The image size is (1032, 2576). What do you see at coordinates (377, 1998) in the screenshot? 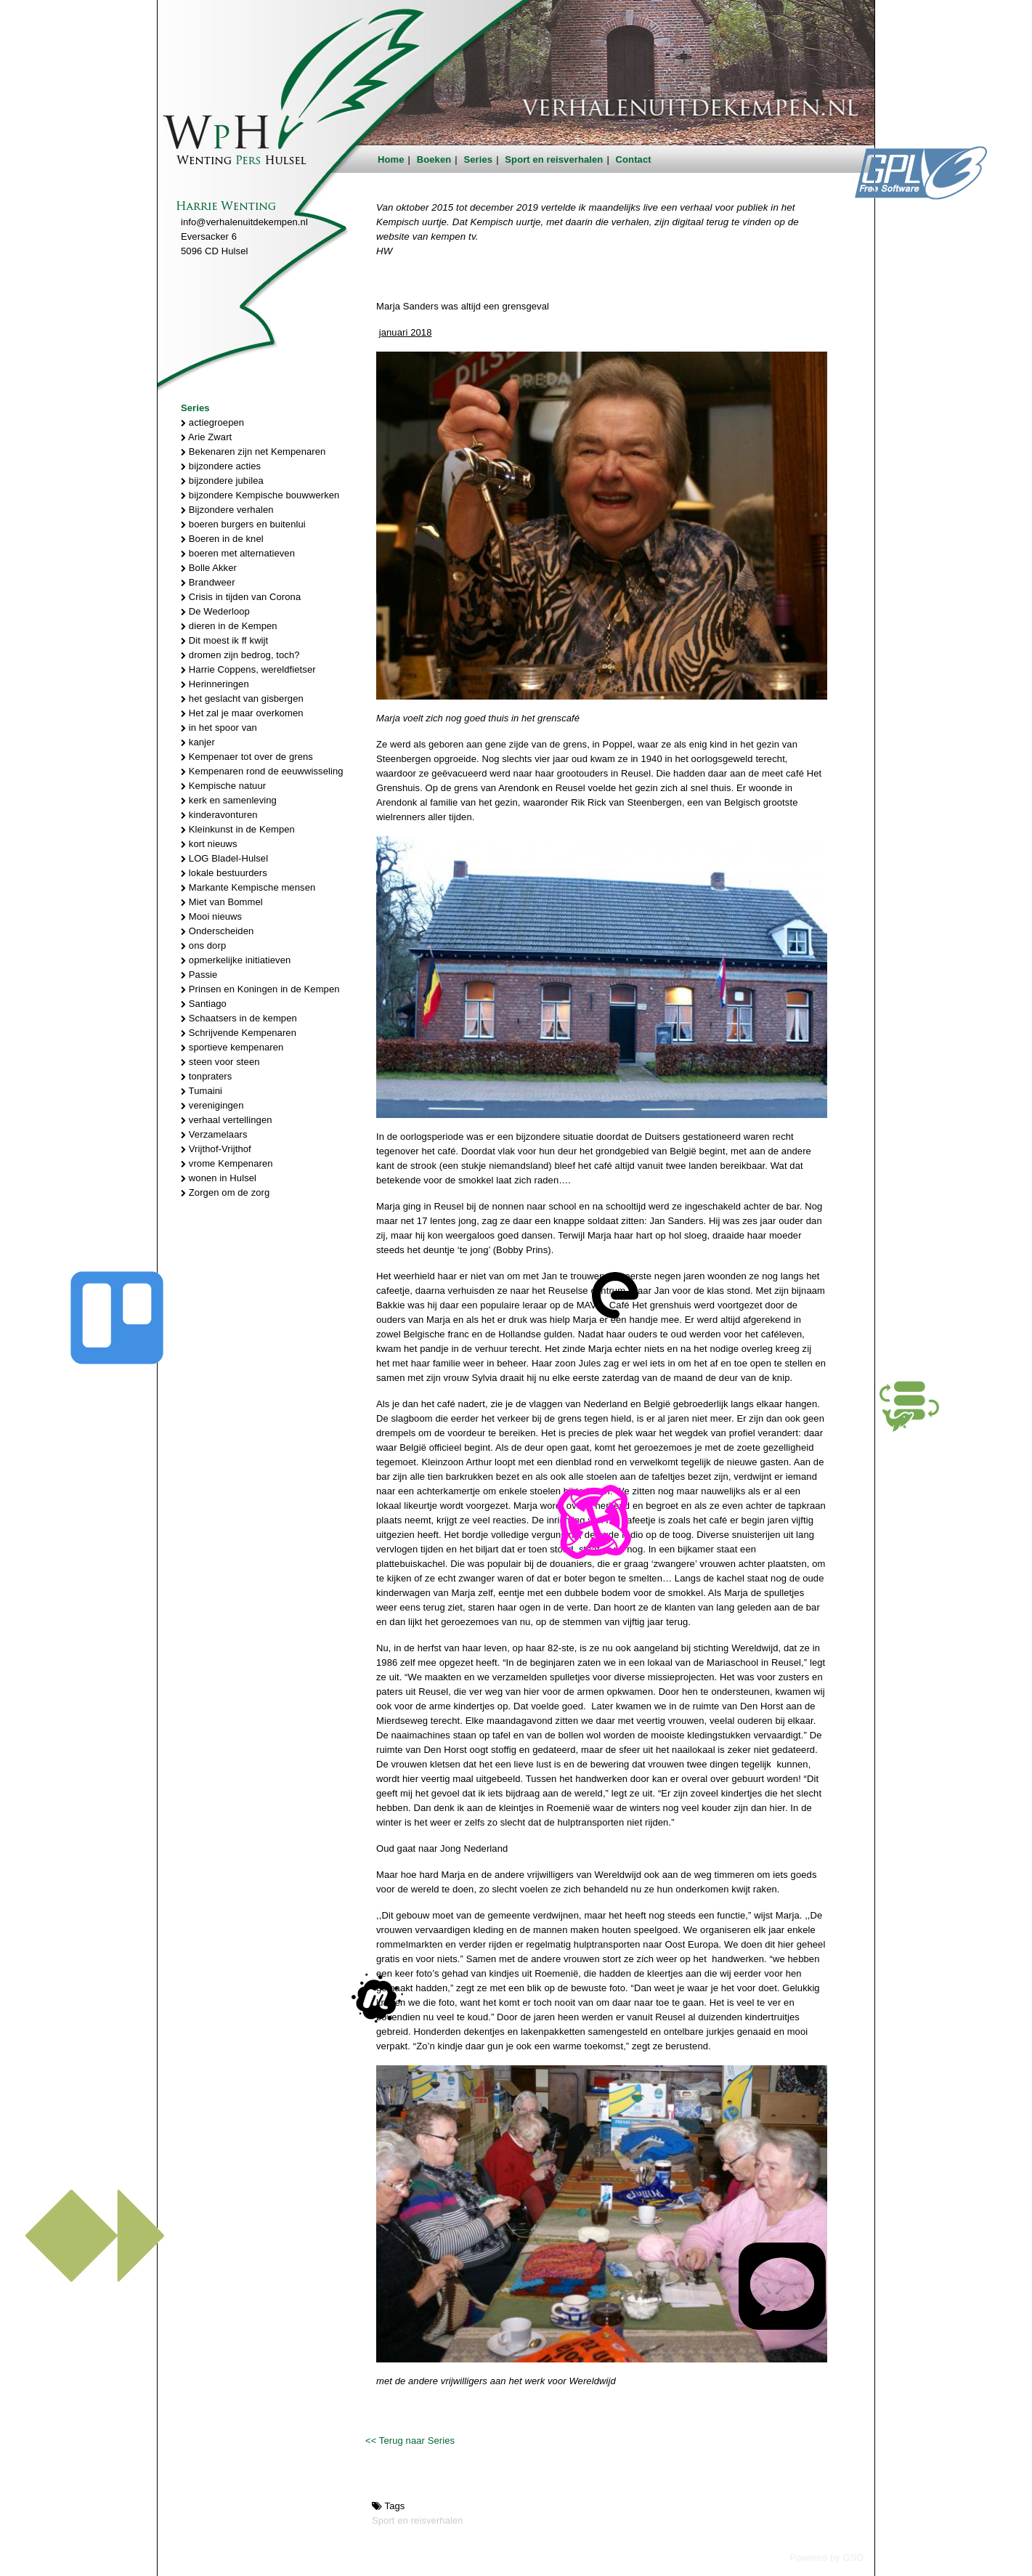
I see `open the Meetup app` at bounding box center [377, 1998].